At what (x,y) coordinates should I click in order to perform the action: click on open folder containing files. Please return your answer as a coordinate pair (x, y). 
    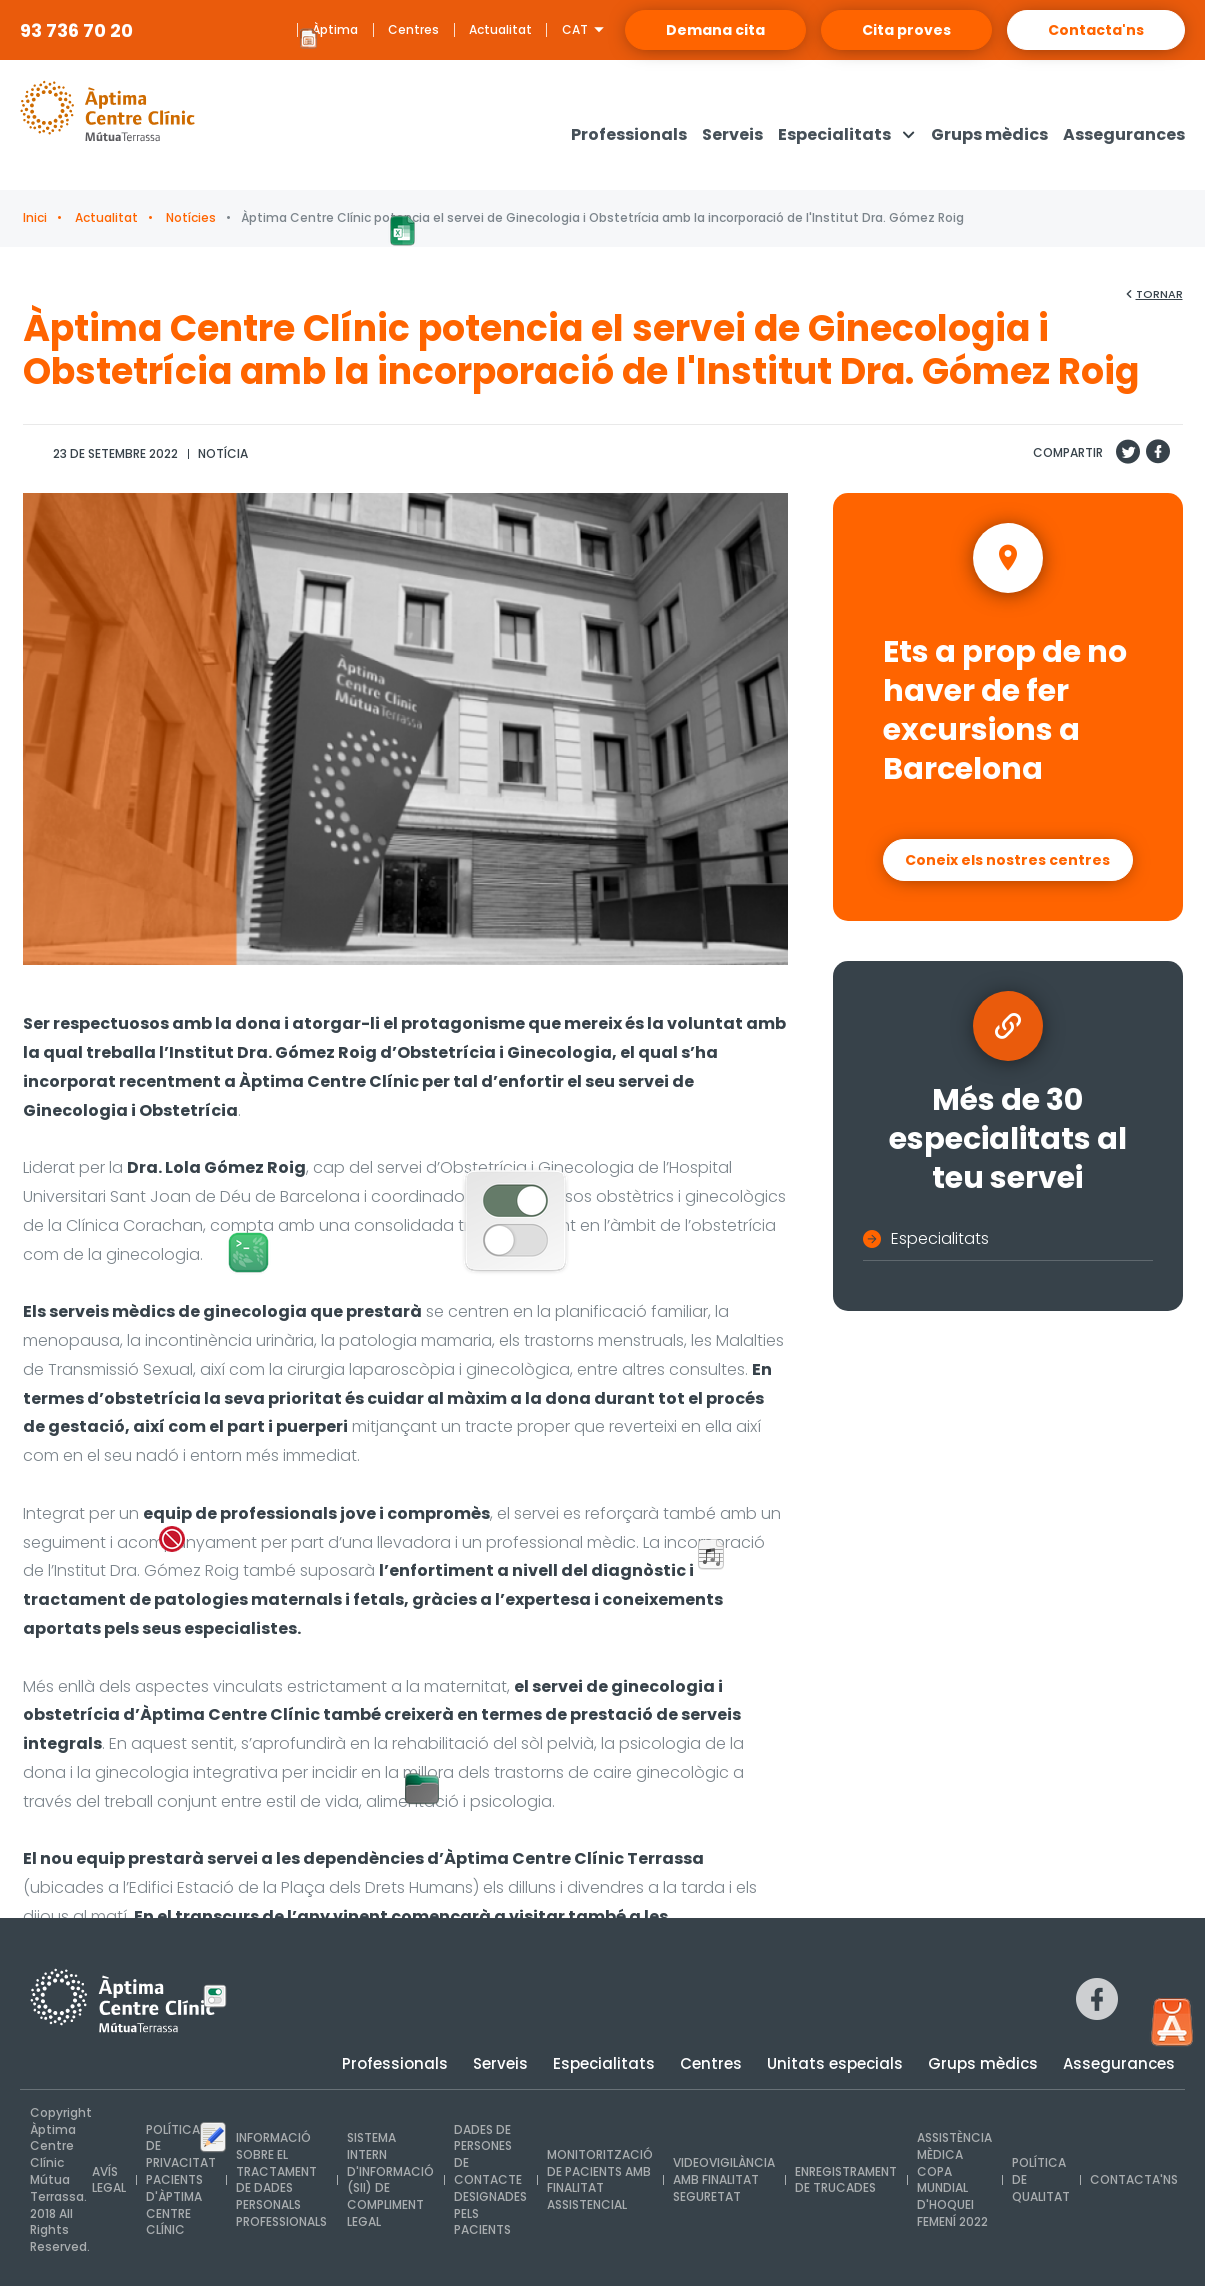
    Looking at the image, I should click on (422, 1788).